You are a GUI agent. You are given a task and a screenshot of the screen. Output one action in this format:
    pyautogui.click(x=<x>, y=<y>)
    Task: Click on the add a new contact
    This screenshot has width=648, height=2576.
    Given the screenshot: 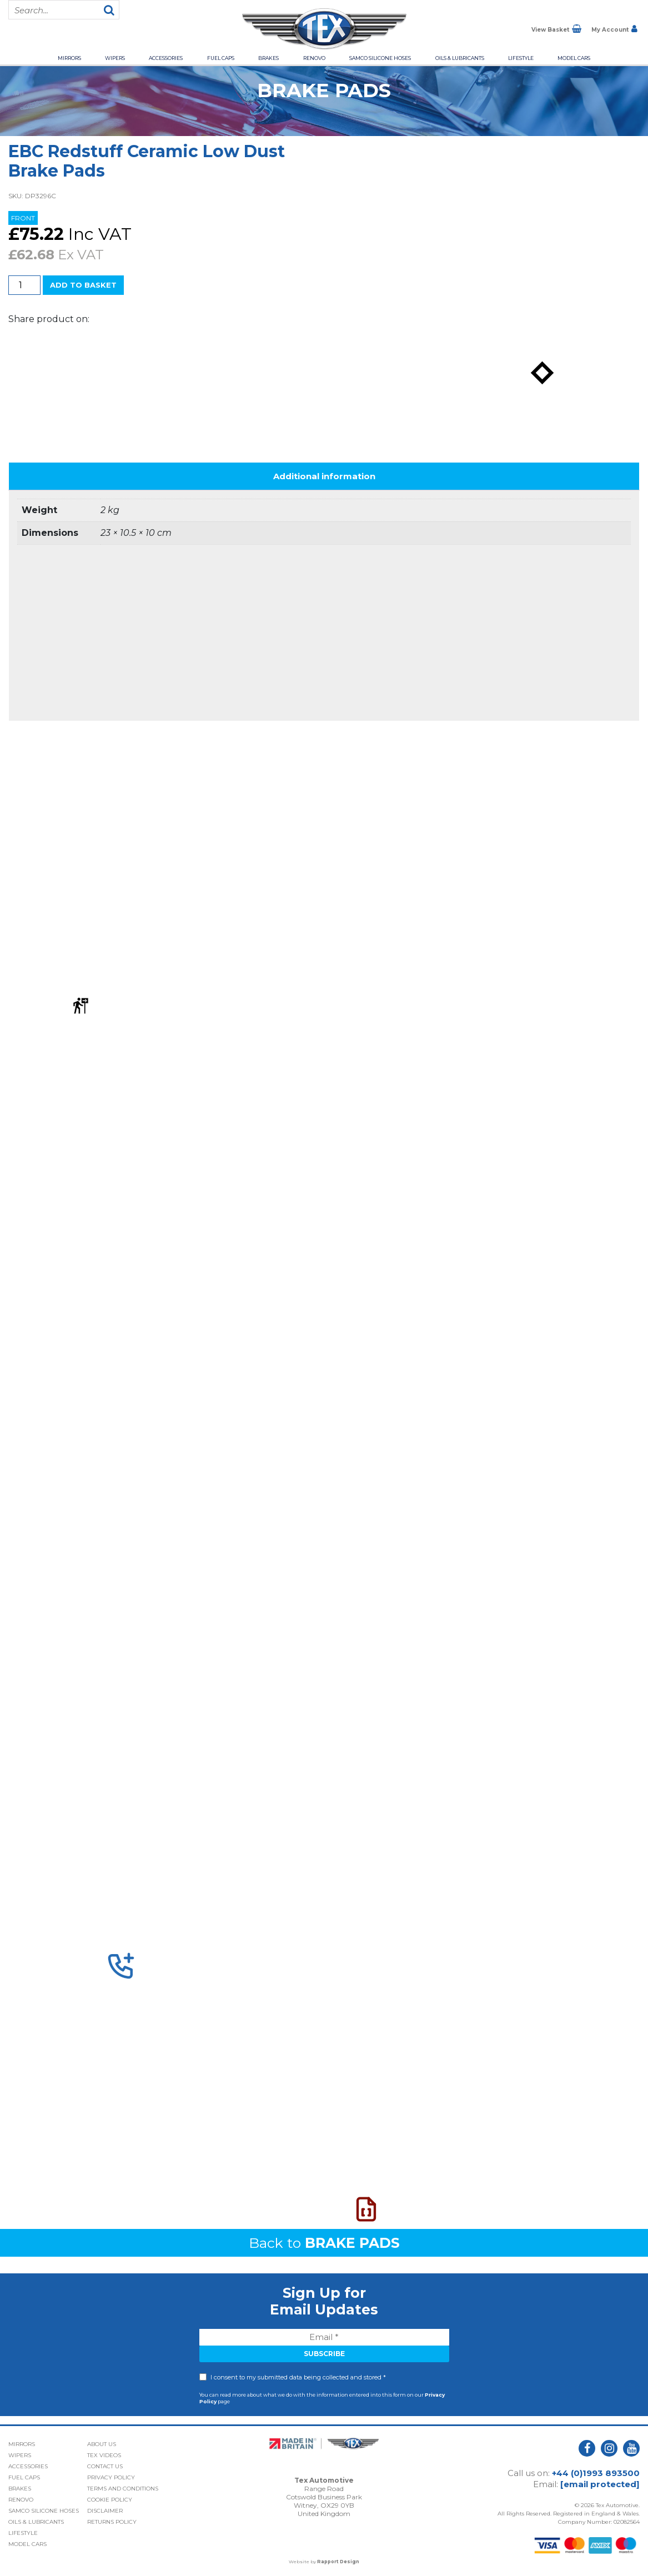 What is the action you would take?
    pyautogui.click(x=121, y=1966)
    